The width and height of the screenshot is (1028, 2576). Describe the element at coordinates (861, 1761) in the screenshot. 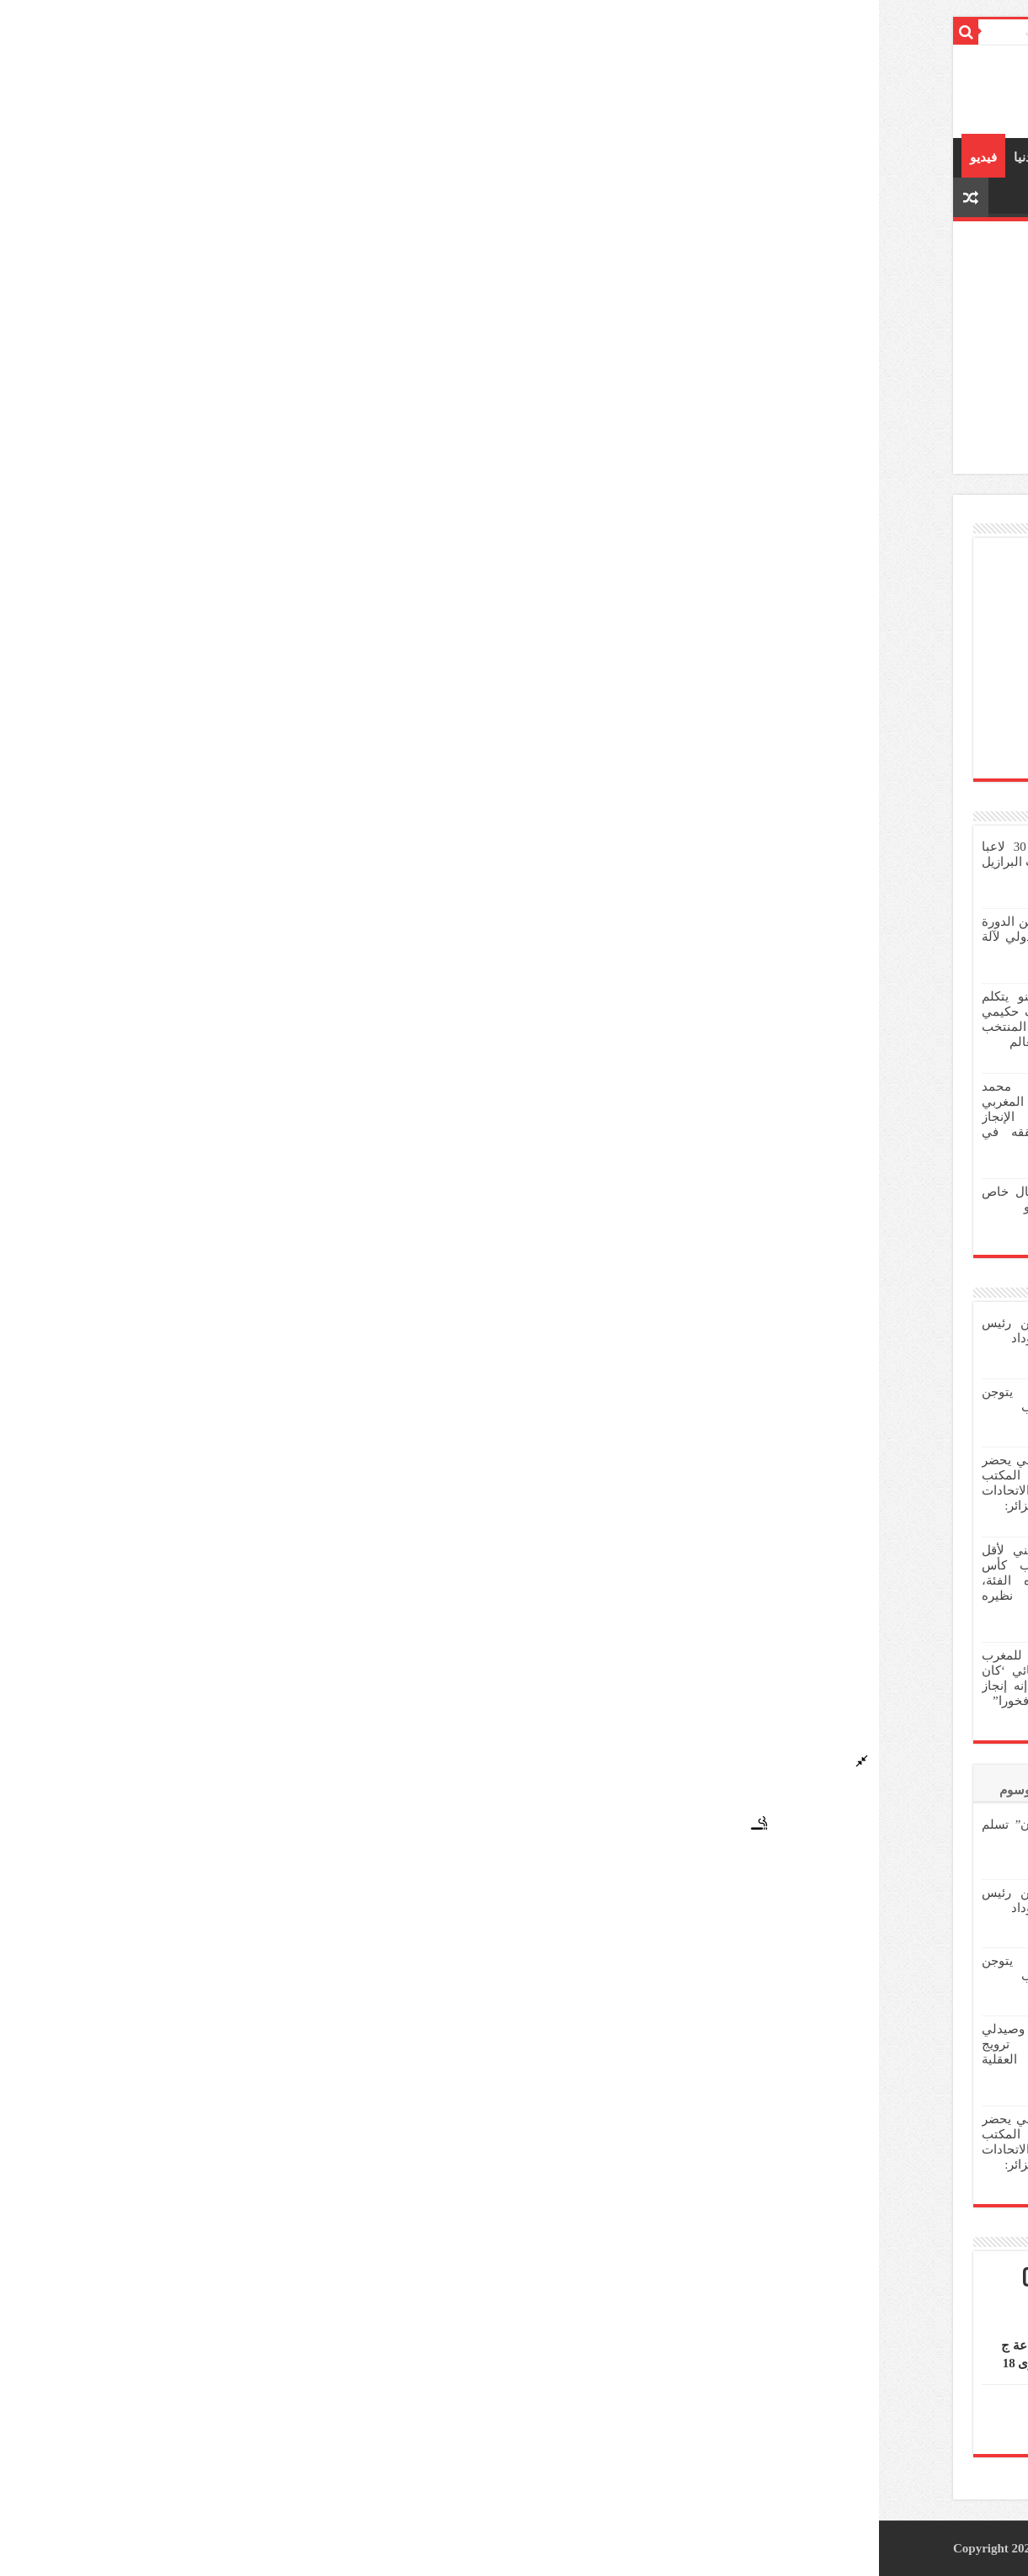

I see `exit fullscreen mode` at that location.